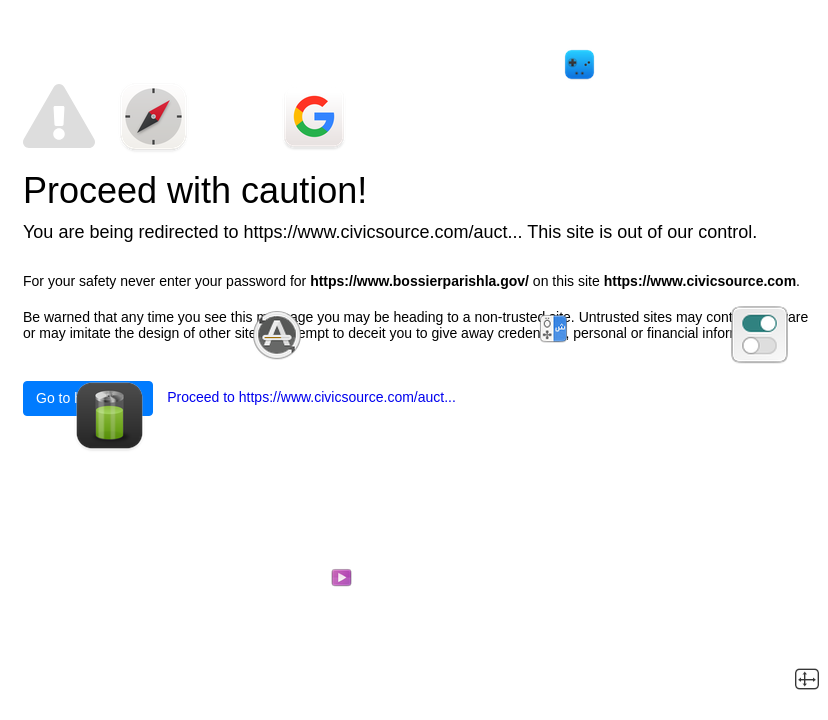  What do you see at coordinates (579, 64) in the screenshot?
I see `launch mgba game boy advance emulator` at bounding box center [579, 64].